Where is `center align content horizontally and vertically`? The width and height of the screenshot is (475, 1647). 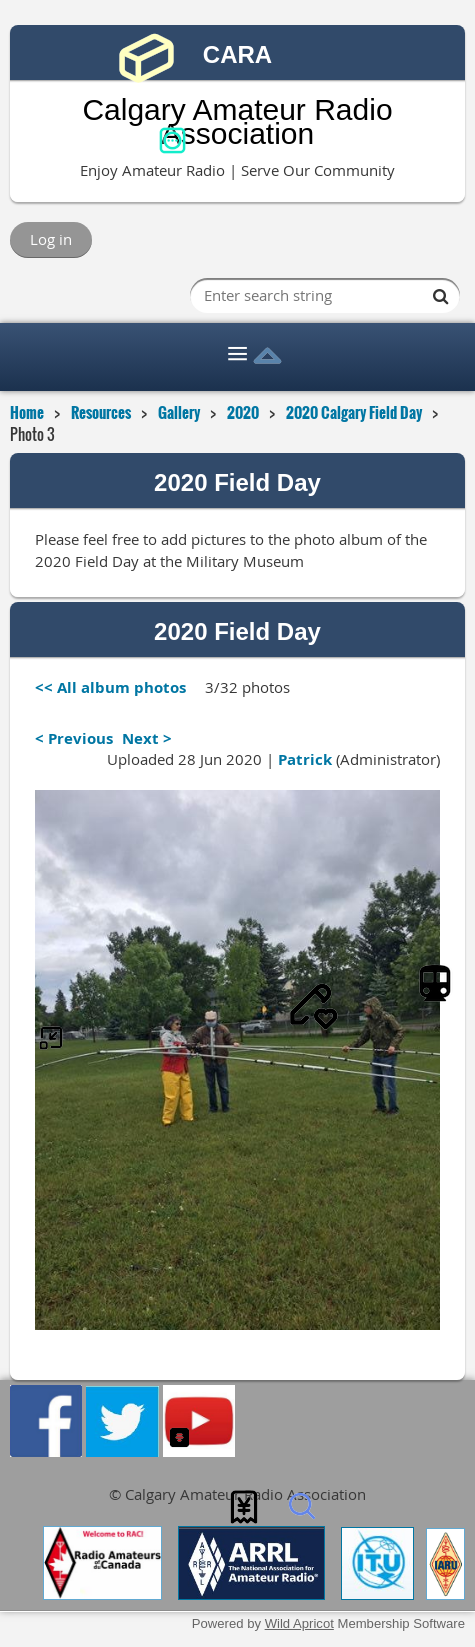 center align content horizontally and vertically is located at coordinates (179, 1437).